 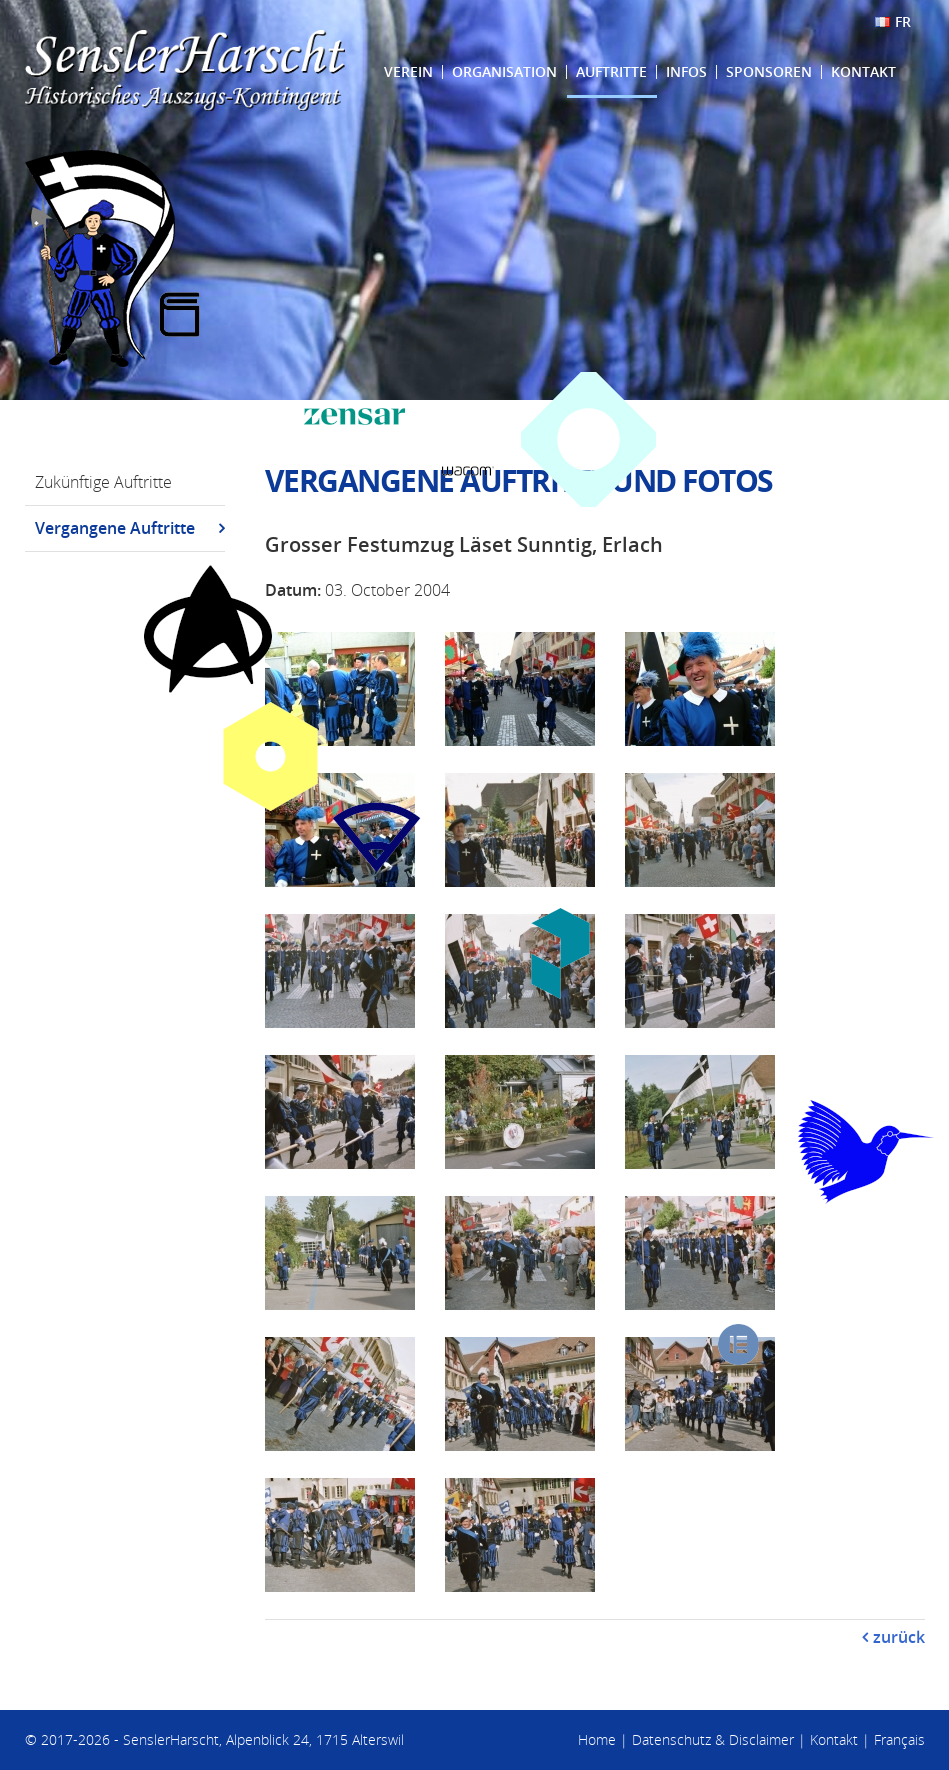 What do you see at coordinates (468, 471) in the screenshot?
I see `wacom brand logo` at bounding box center [468, 471].